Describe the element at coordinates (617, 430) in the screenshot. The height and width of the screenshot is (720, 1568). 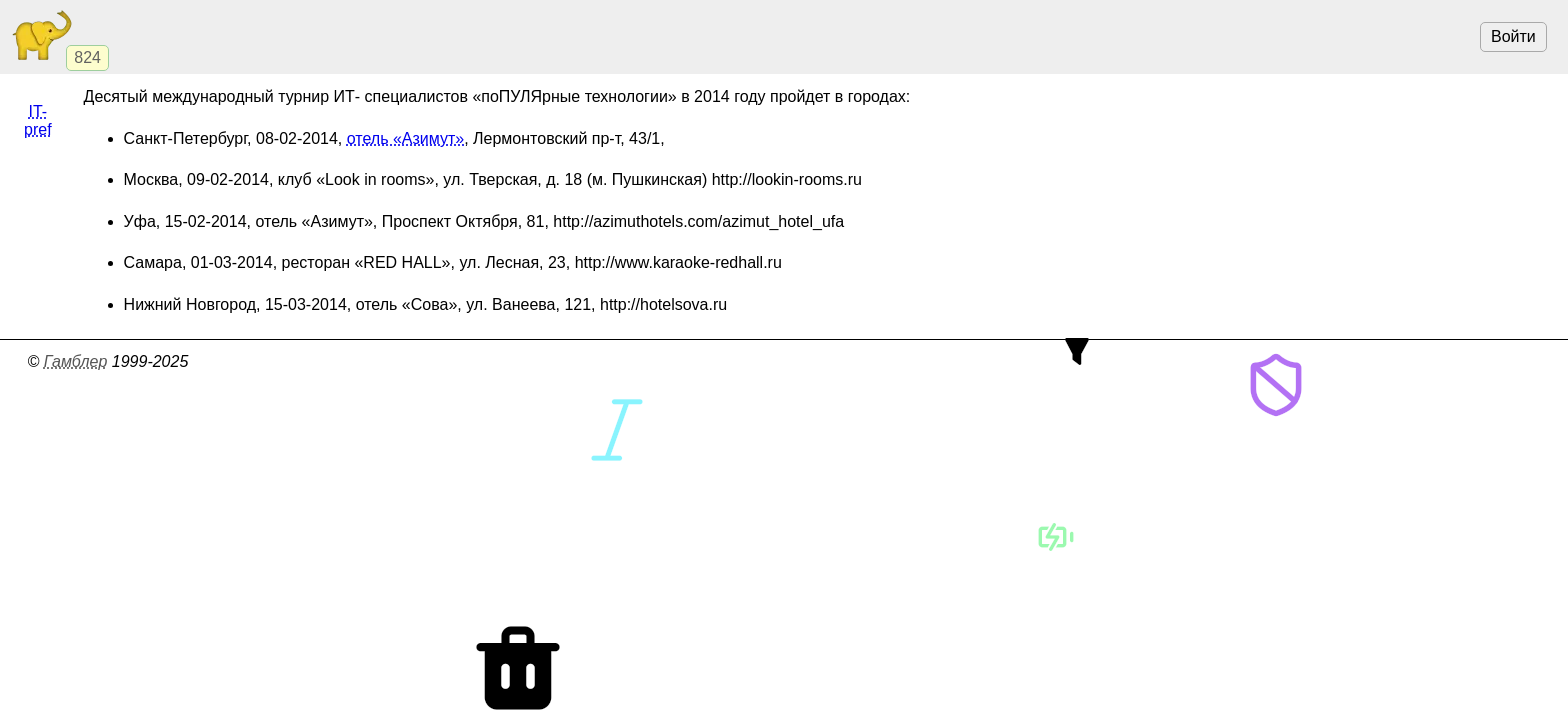
I see `apply italic formatting to selected text` at that location.